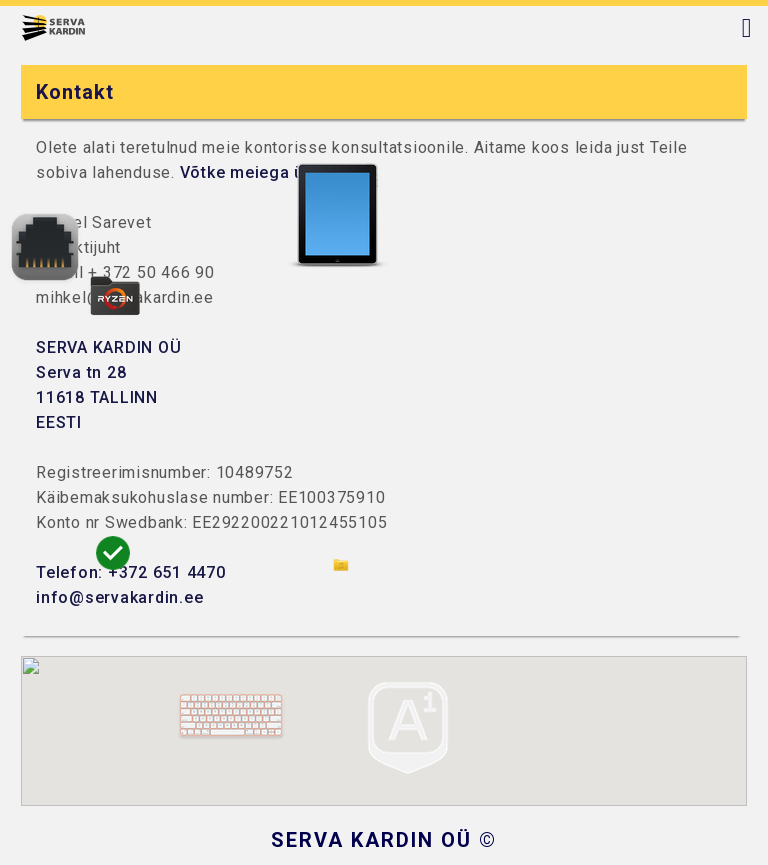 The image size is (768, 865). I want to click on indicates an RJ11 telephone/DSL network port, so click(45, 247).